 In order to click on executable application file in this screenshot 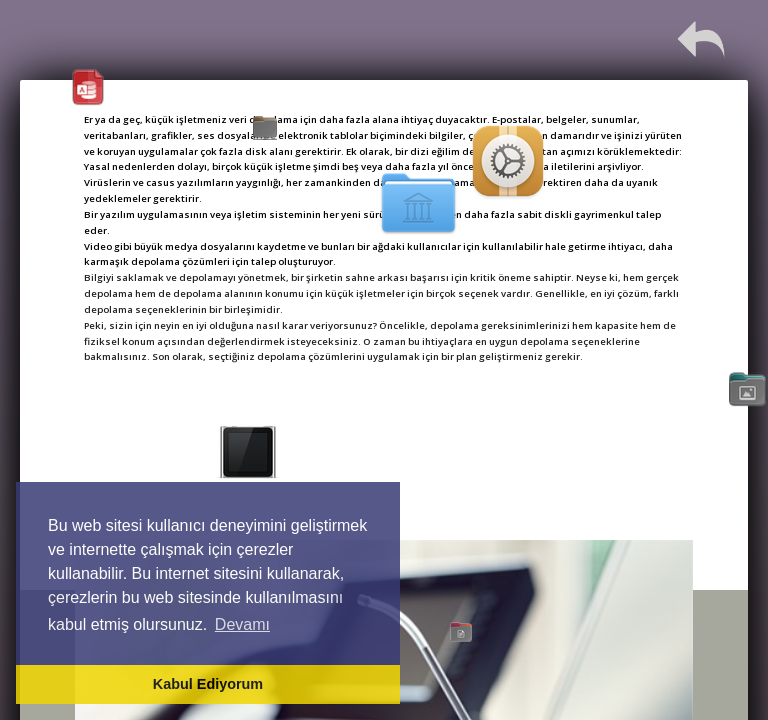, I will do `click(508, 160)`.